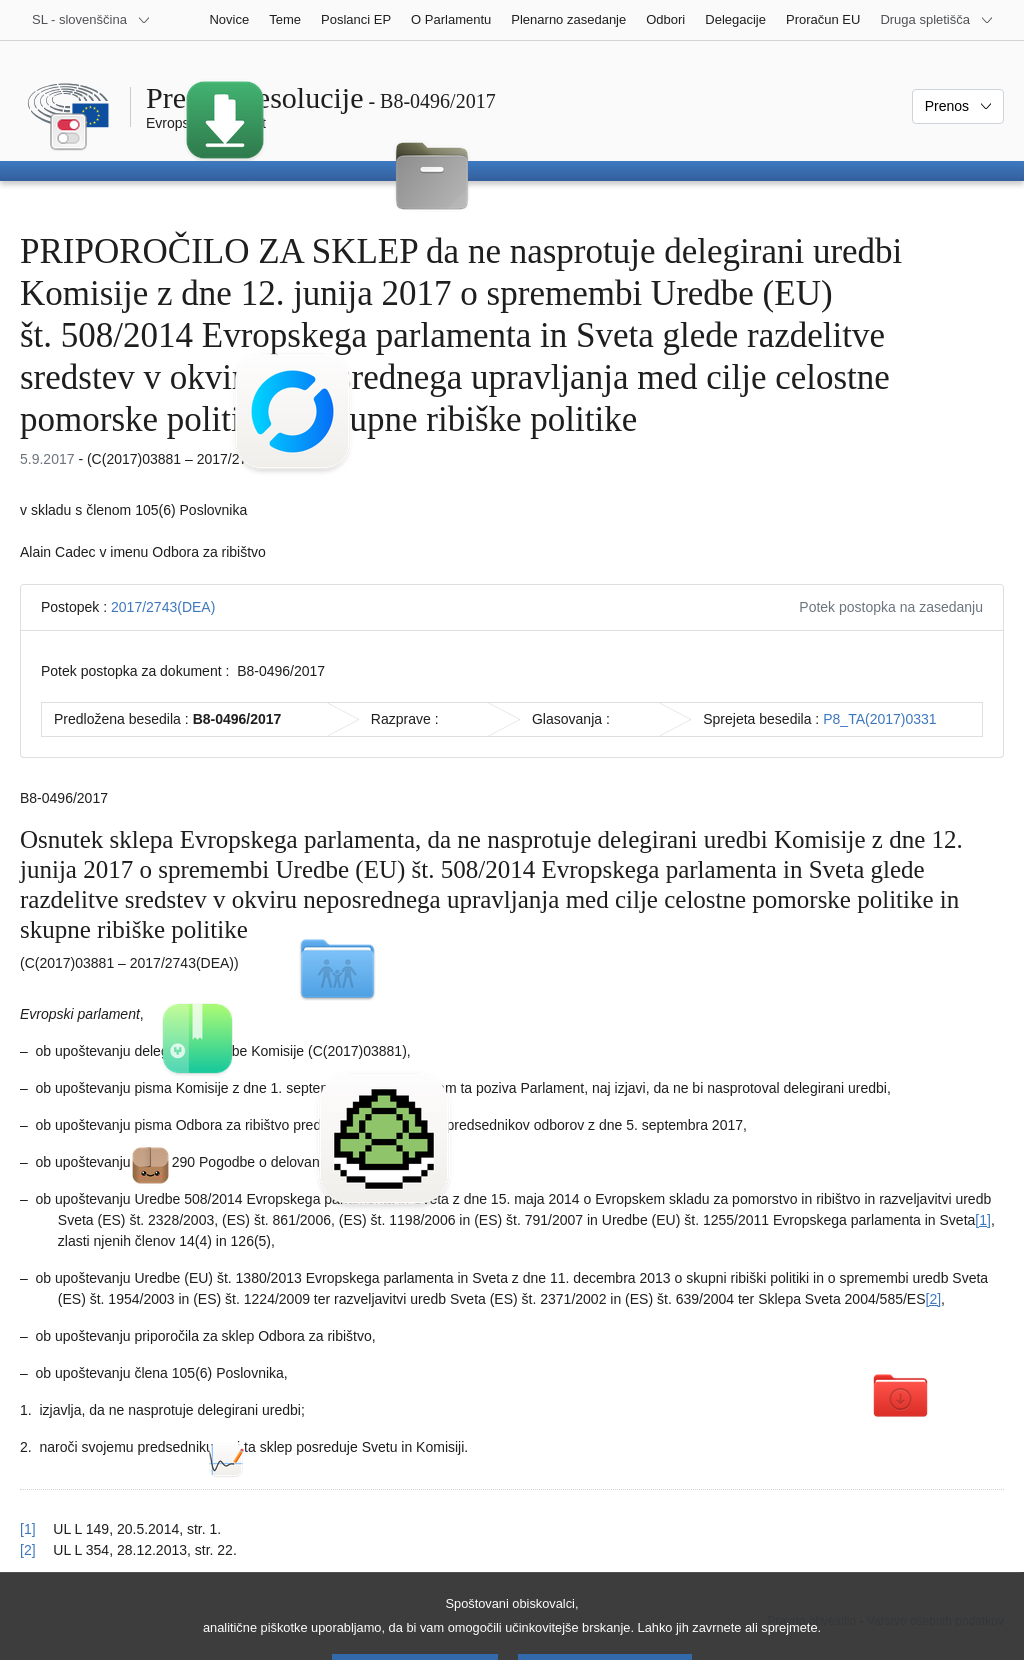  I want to click on open the file manager application, so click(432, 176).